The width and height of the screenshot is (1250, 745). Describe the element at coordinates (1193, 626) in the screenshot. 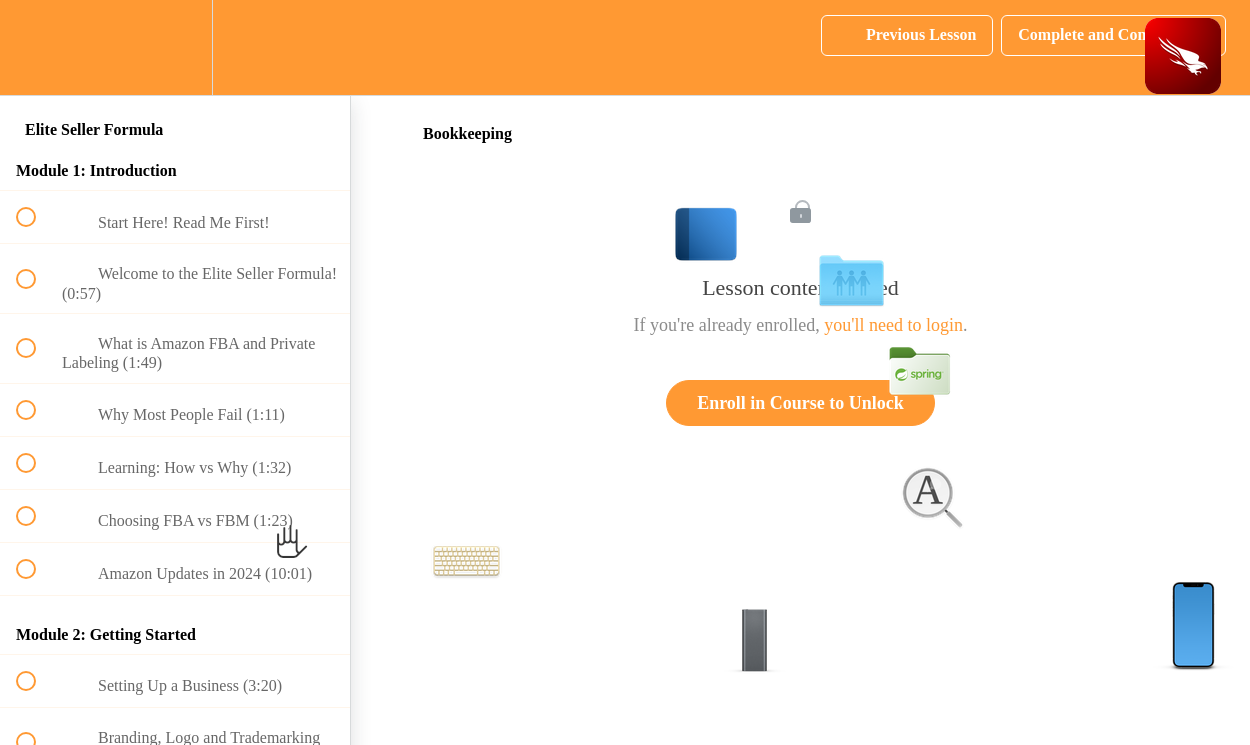

I see `view connected iPhone device` at that location.